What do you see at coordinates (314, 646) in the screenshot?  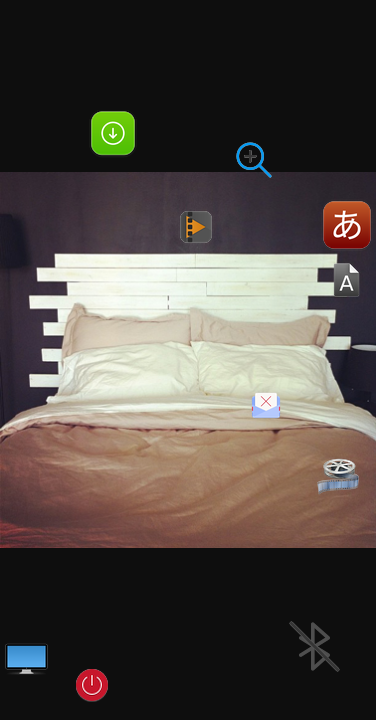 I see `indicates bluetooth is turned off or disabled` at bounding box center [314, 646].